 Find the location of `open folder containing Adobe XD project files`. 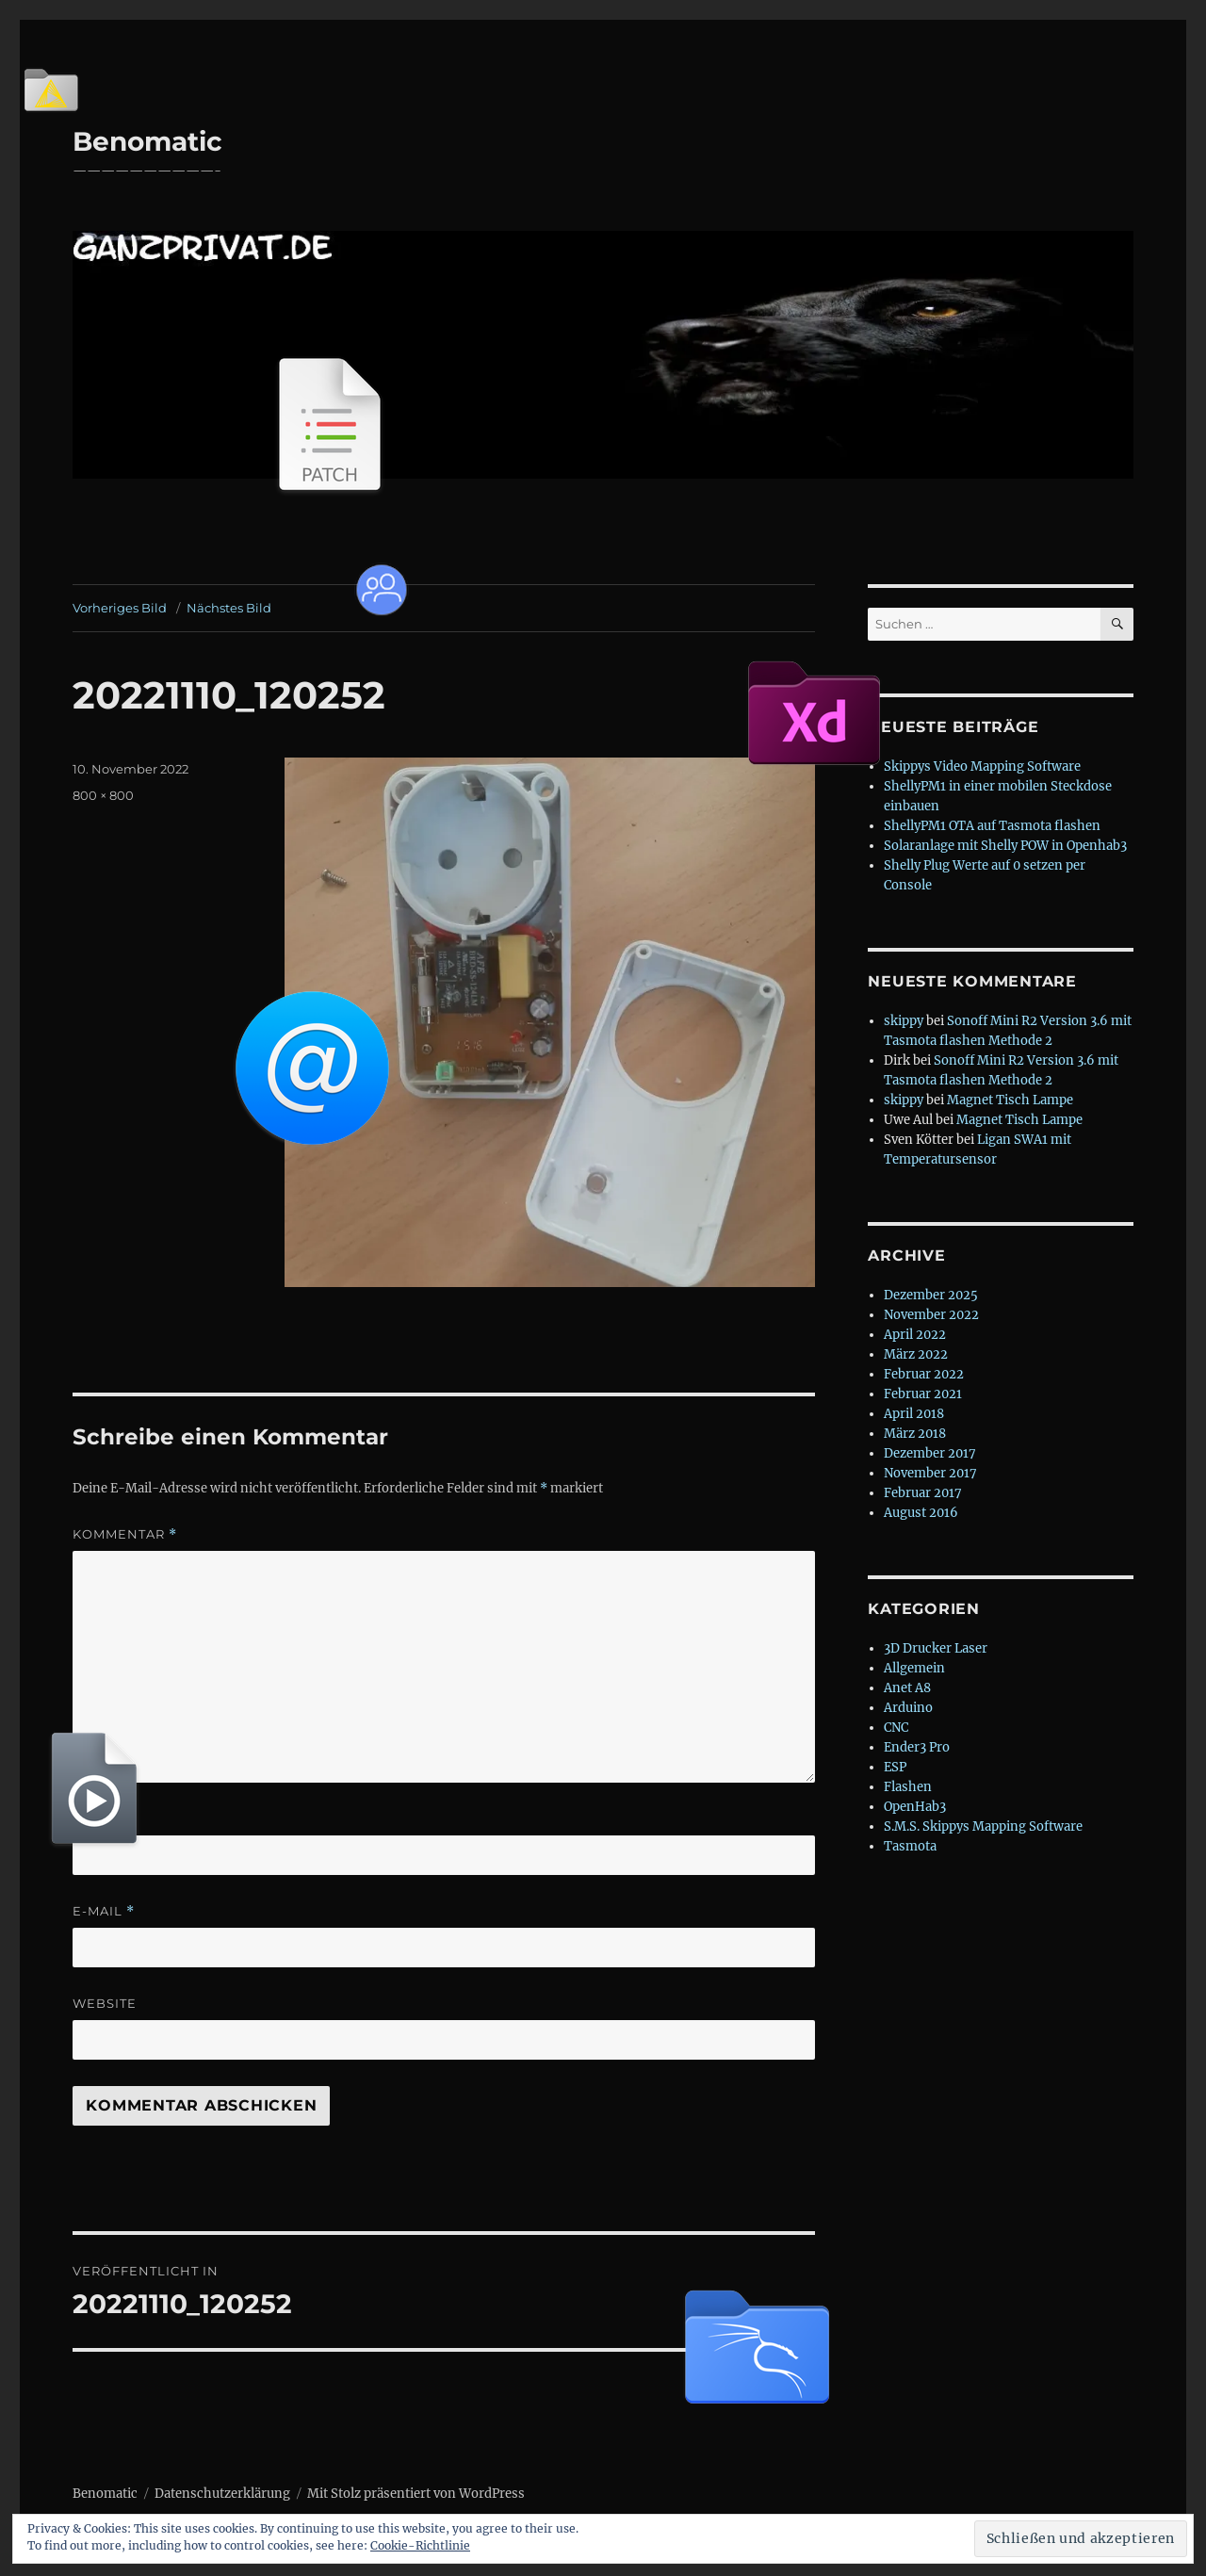

open folder containing Adobe XD project files is located at coordinates (813, 716).